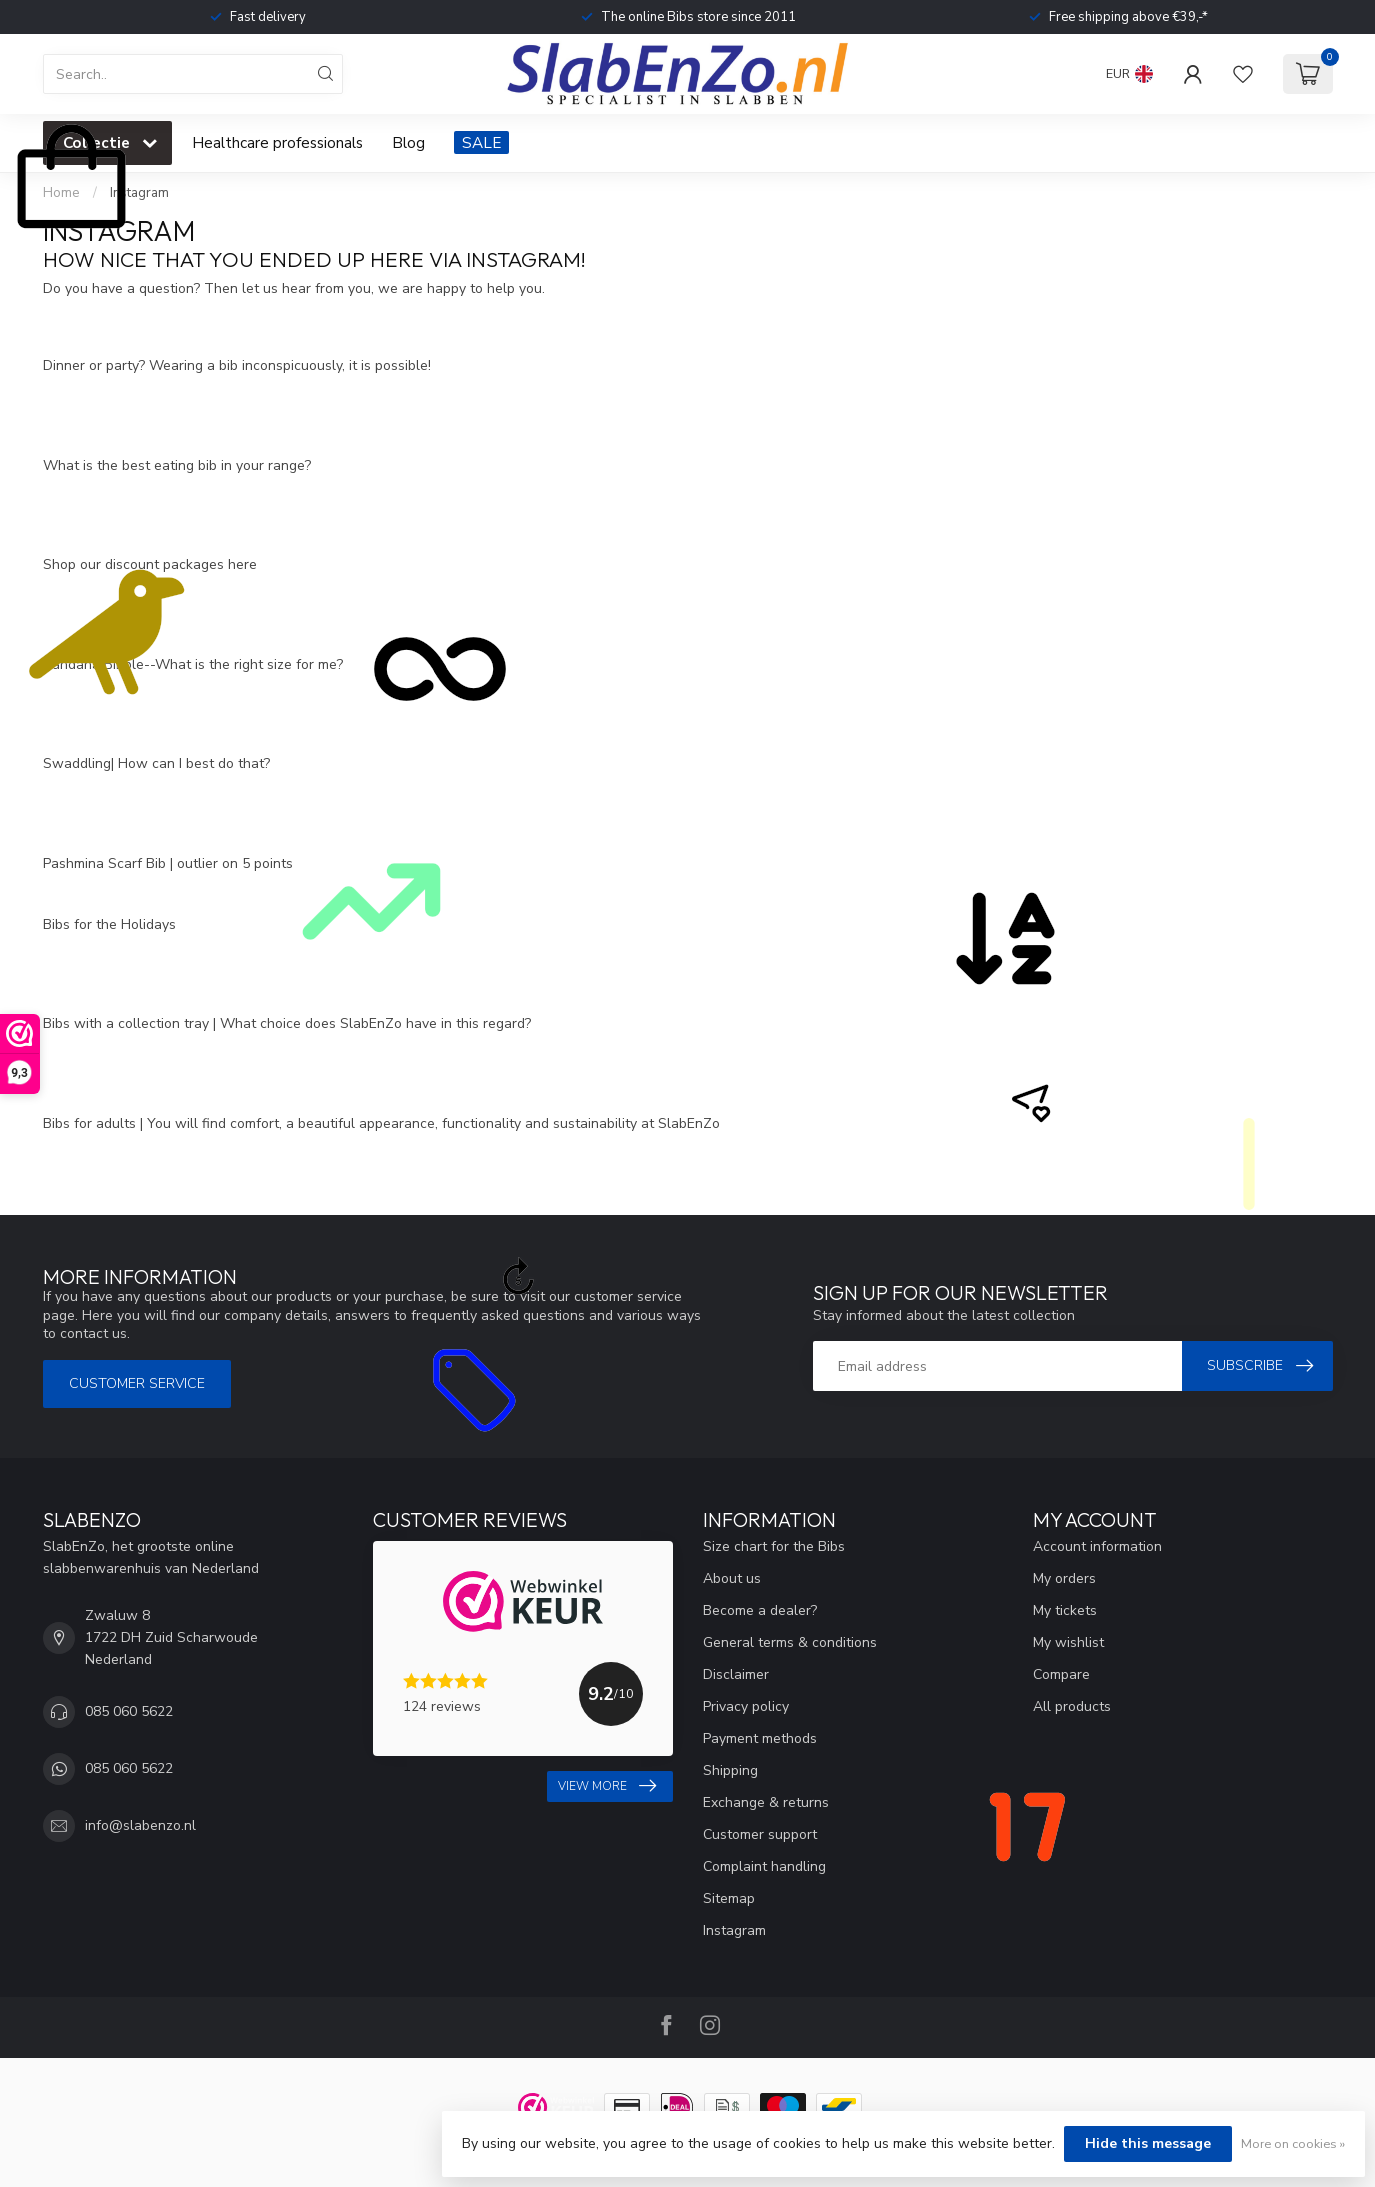  What do you see at coordinates (473, 1389) in the screenshot?
I see `add or view tags for an item` at bounding box center [473, 1389].